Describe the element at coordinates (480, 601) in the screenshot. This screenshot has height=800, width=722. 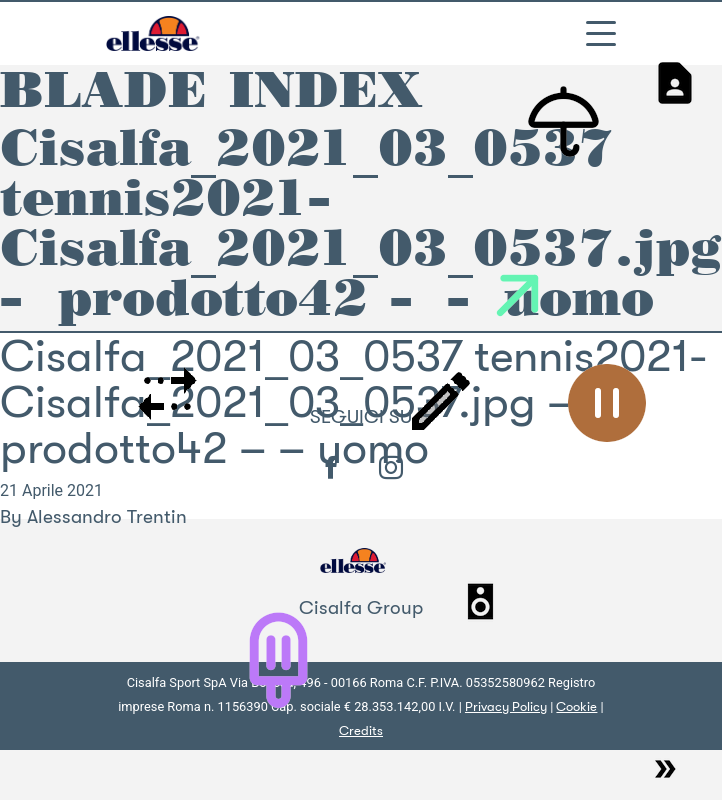
I see `adjust speaker or audio output settings` at that location.